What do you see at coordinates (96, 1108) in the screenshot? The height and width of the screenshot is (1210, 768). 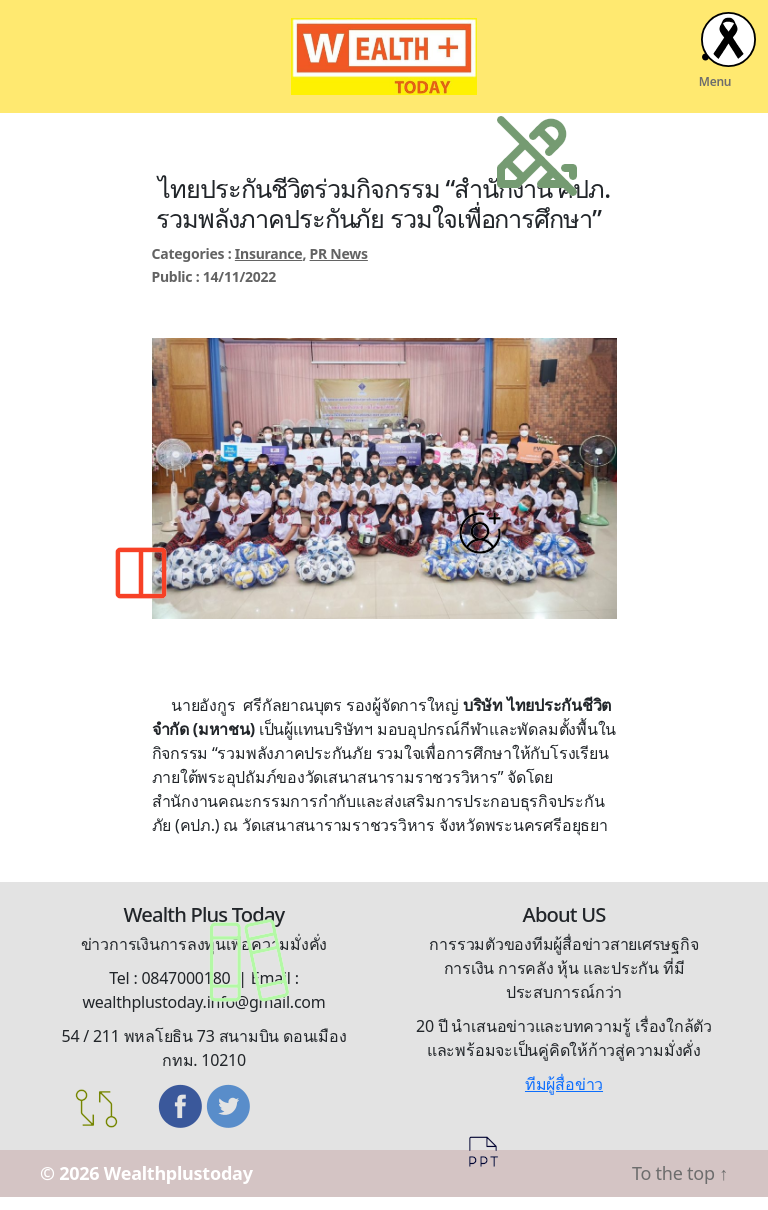 I see `view file differences in version control` at bounding box center [96, 1108].